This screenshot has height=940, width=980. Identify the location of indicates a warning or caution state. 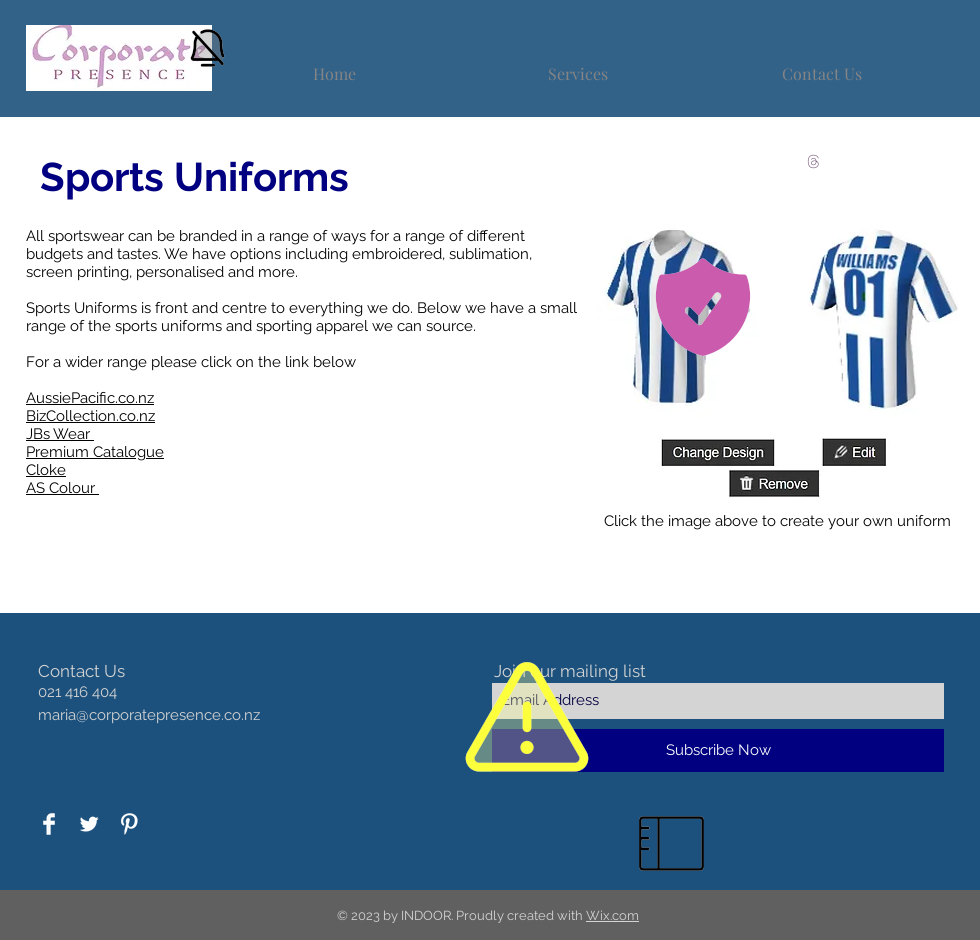
(527, 719).